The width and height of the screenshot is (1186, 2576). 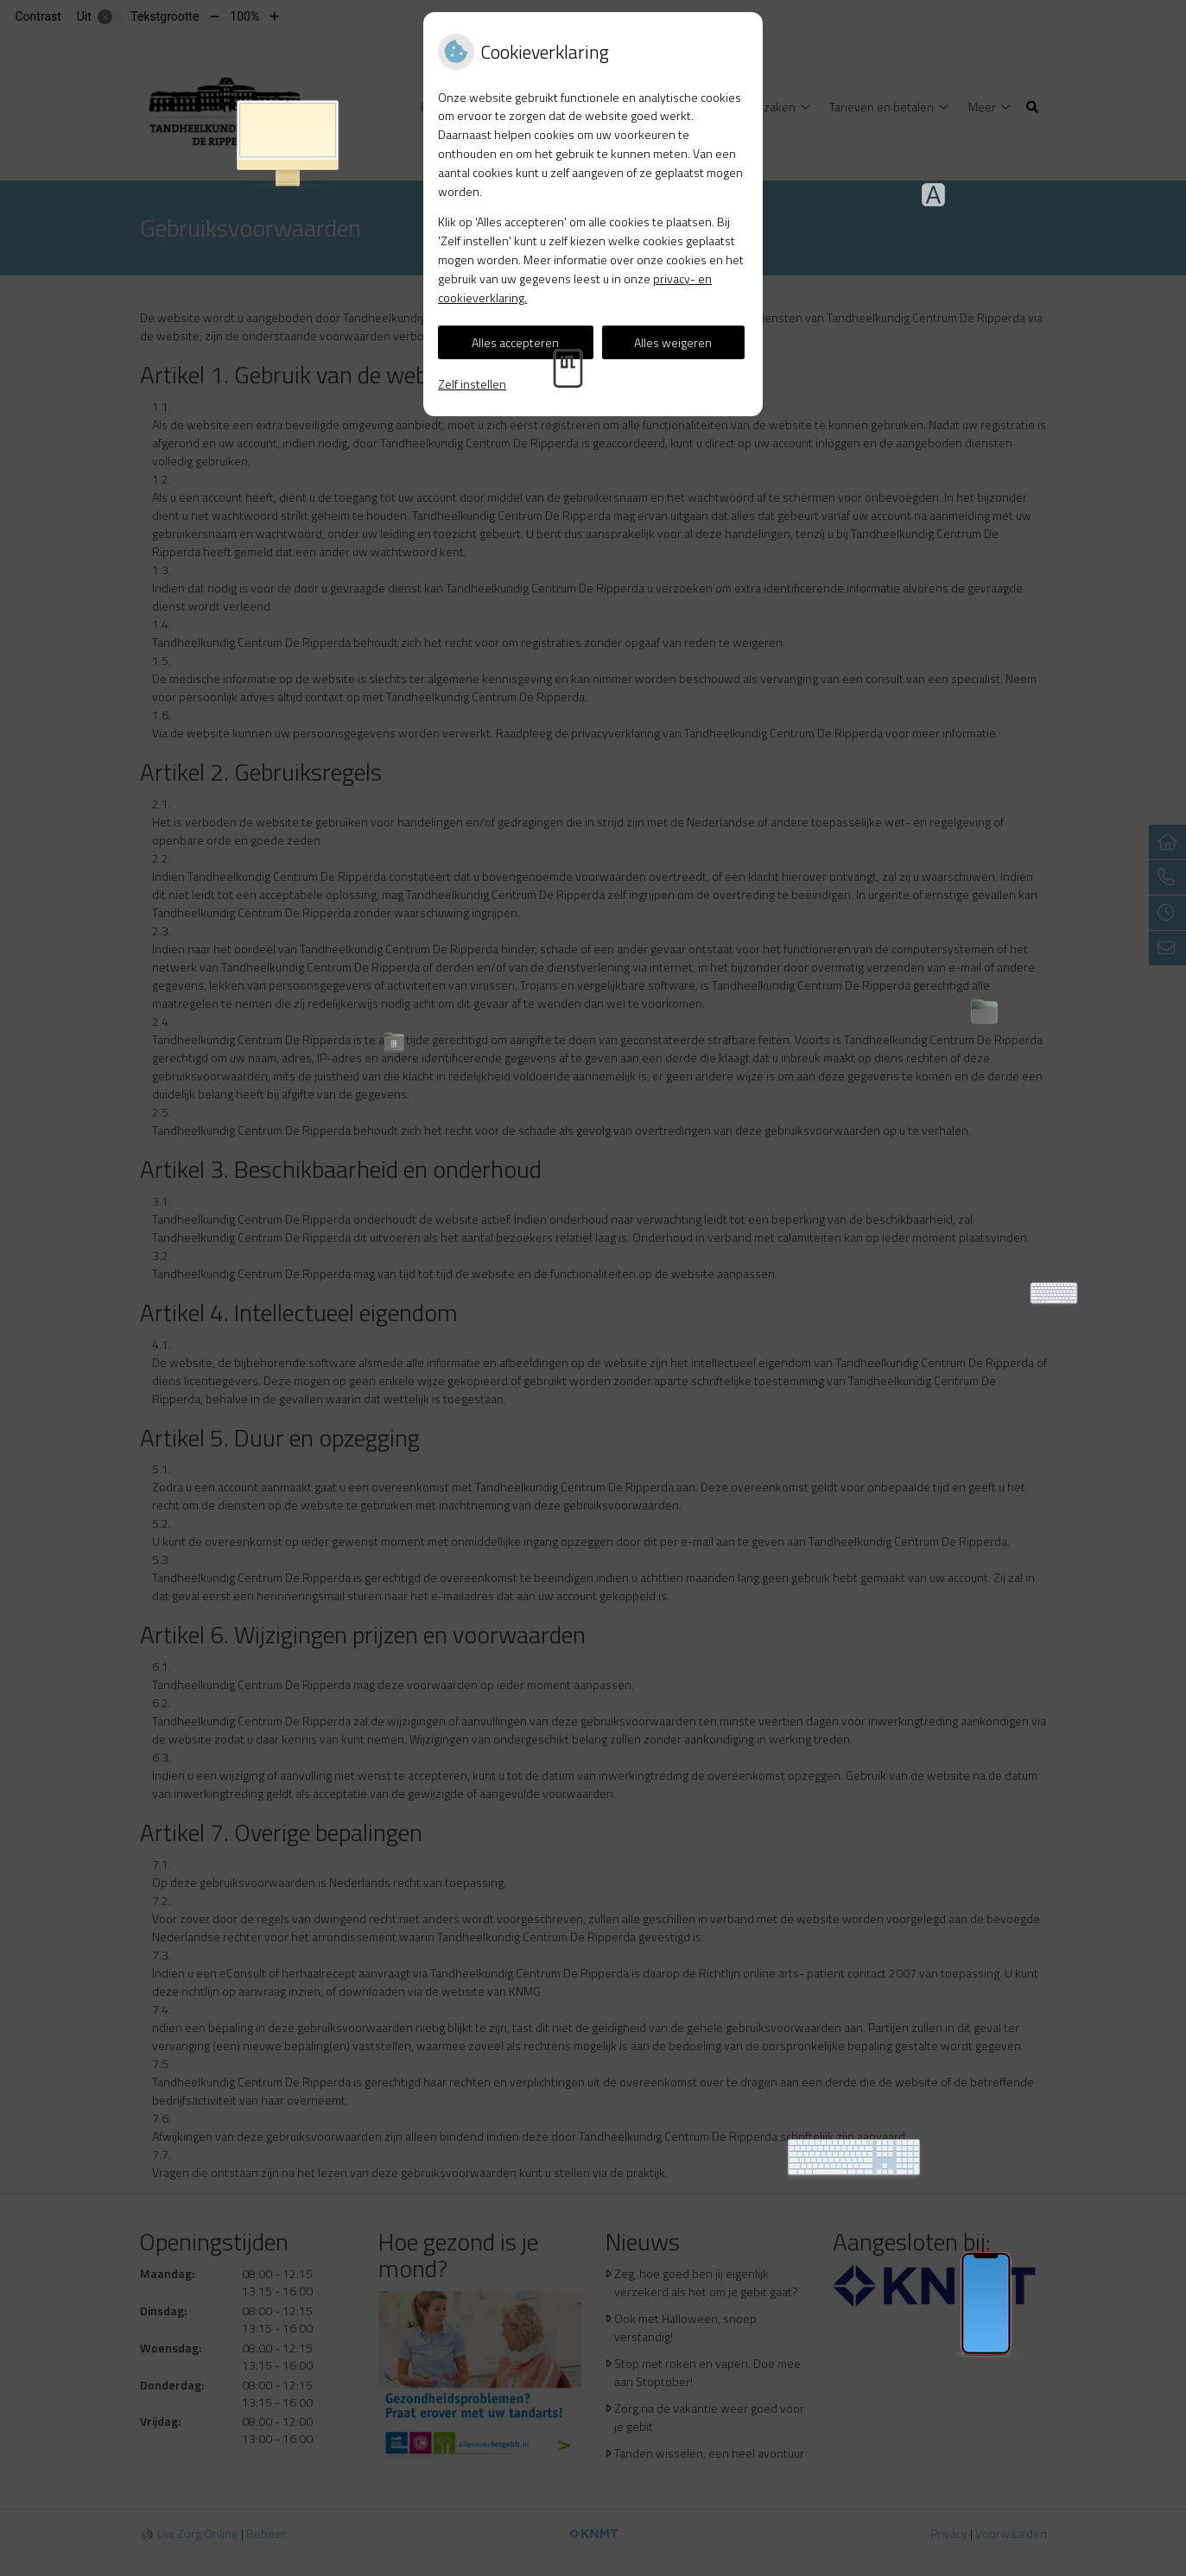 What do you see at coordinates (568, 368) in the screenshot?
I see `authenticate using a smartcard` at bounding box center [568, 368].